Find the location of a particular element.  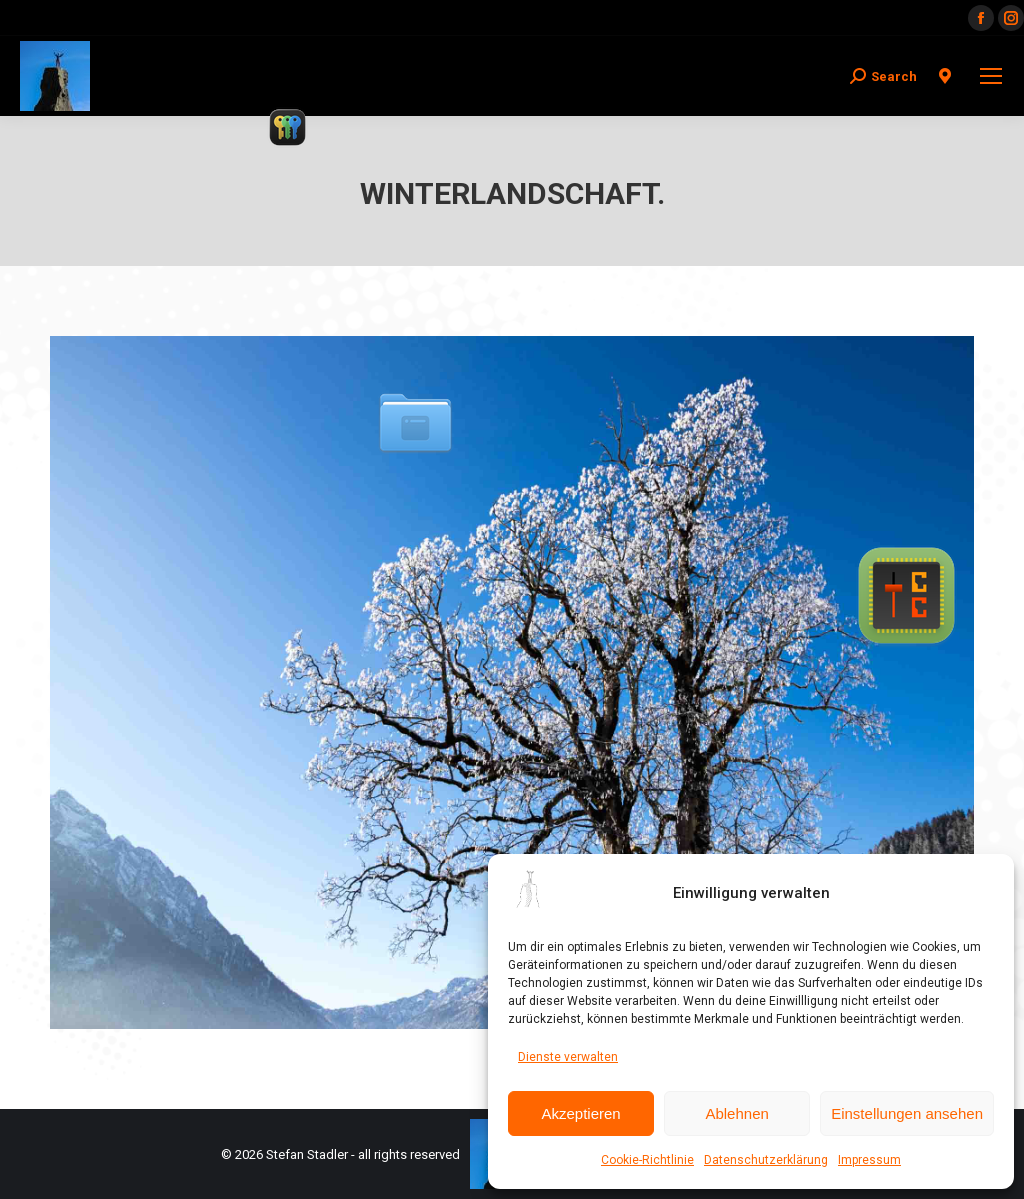

open corectrl system utility is located at coordinates (906, 595).